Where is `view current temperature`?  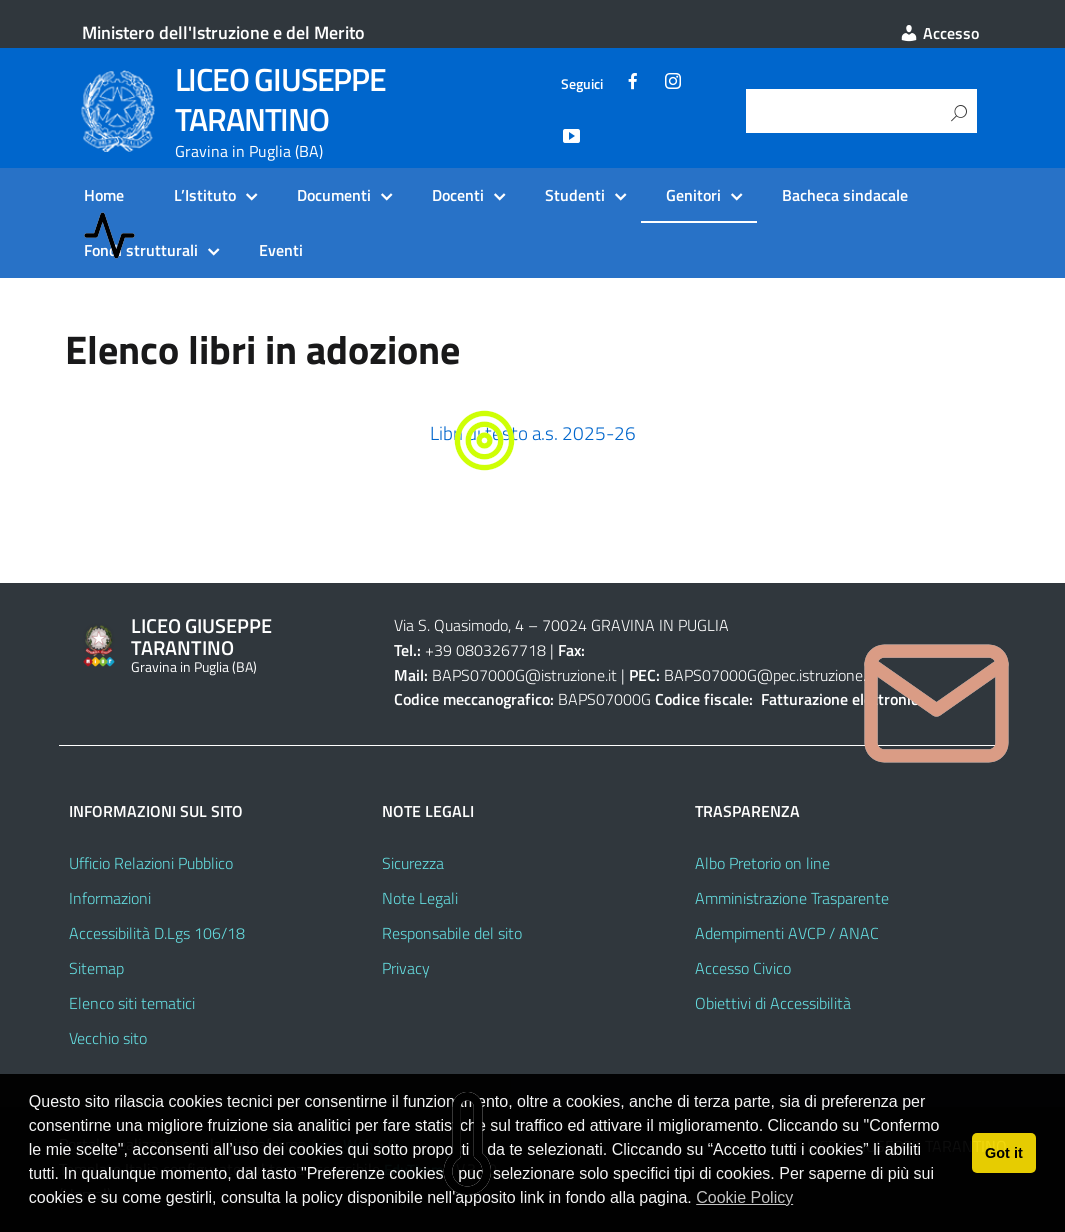
view current temperature is located at coordinates (469, 1143).